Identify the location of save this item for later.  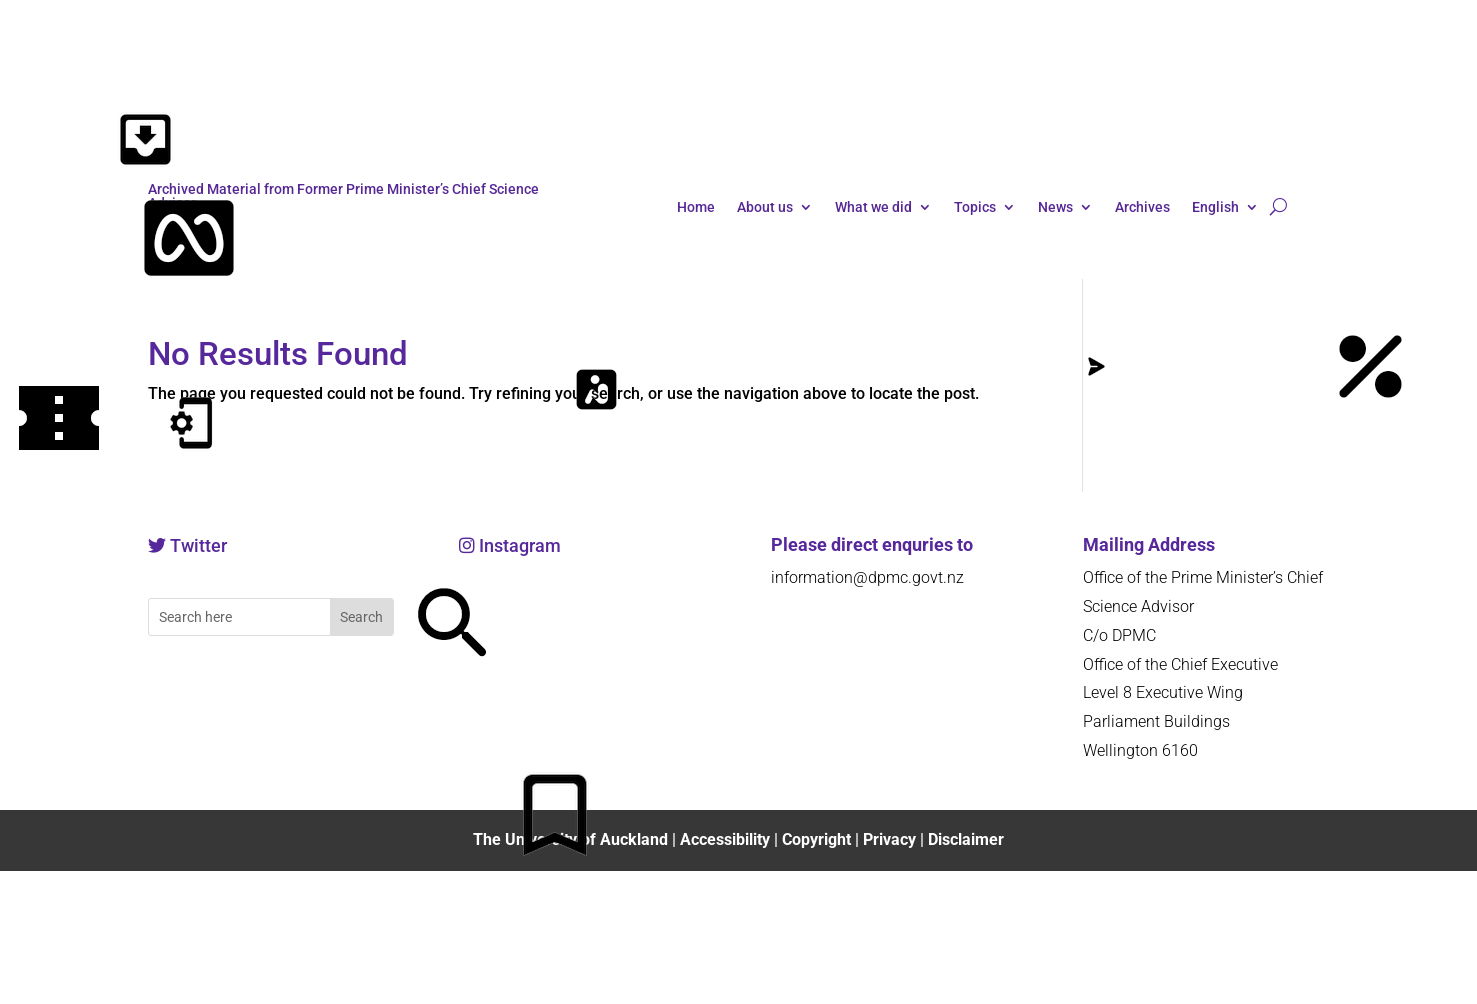
(555, 815).